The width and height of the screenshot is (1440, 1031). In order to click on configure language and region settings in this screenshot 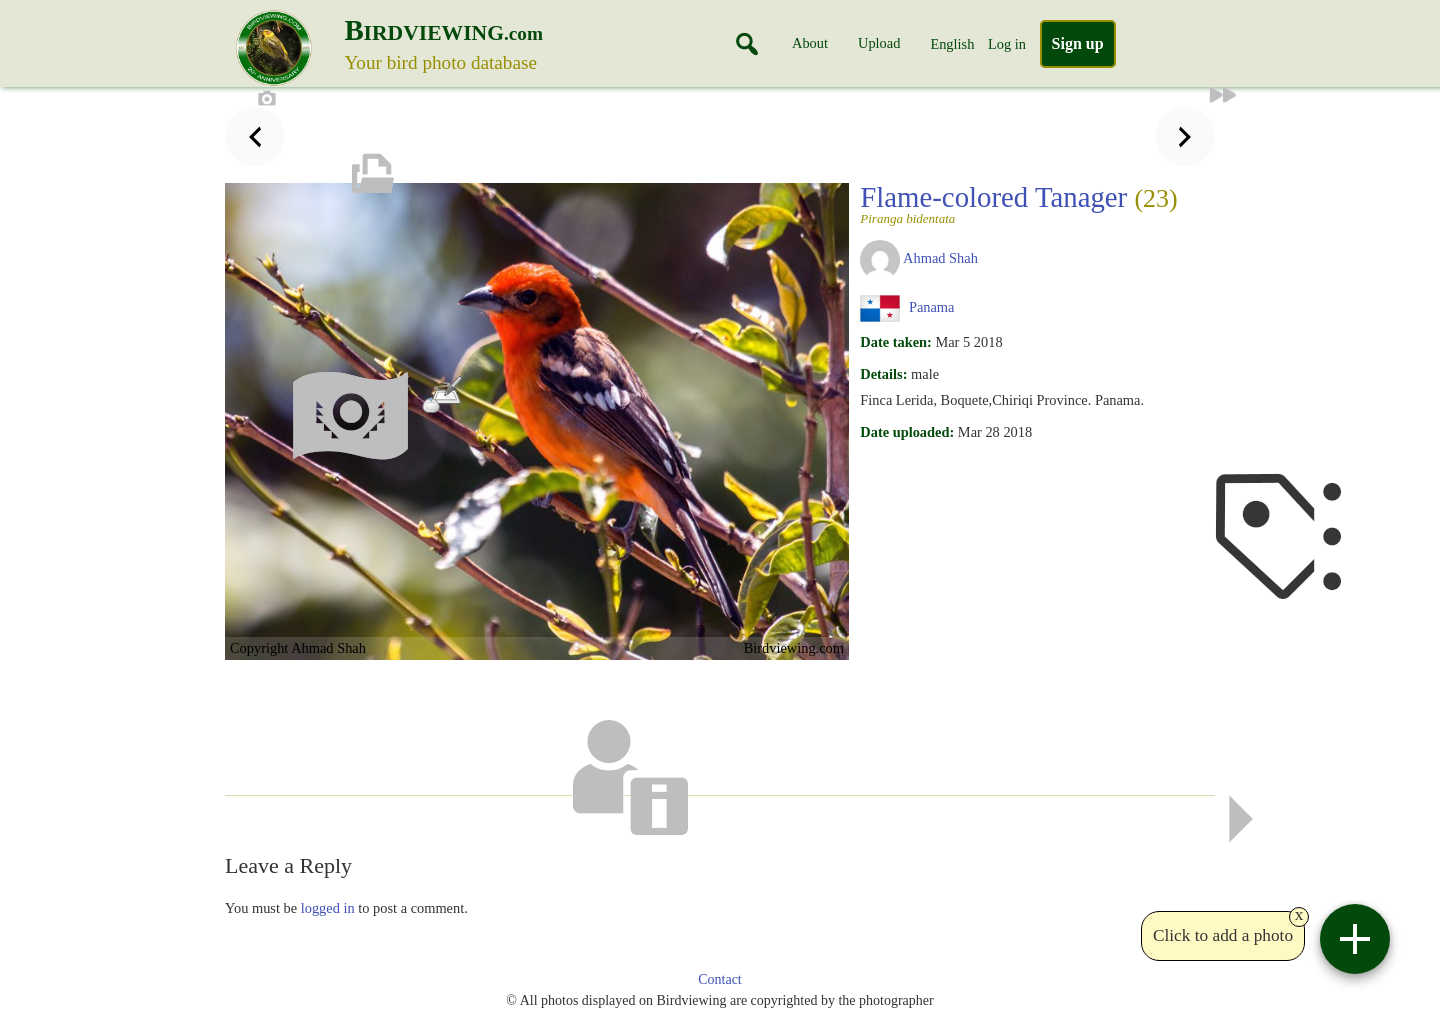, I will do `click(354, 416)`.